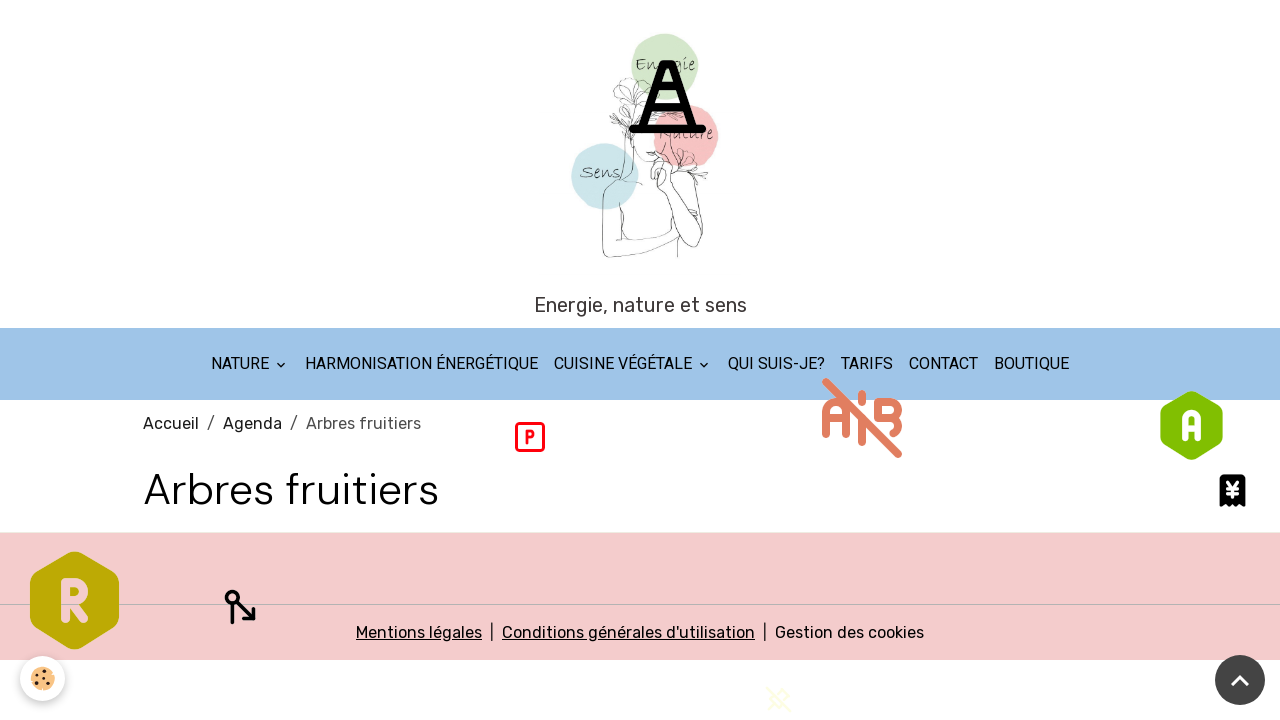  What do you see at coordinates (1232, 490) in the screenshot?
I see `view yen currency receipt` at bounding box center [1232, 490].